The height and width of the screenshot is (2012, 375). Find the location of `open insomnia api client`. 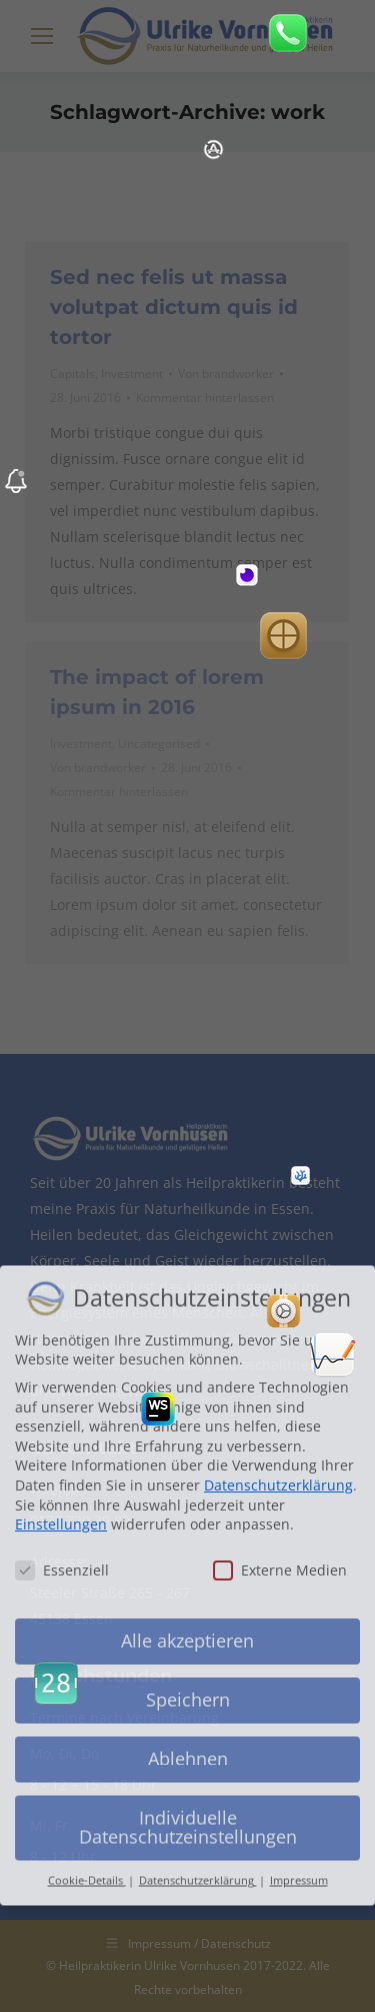

open insomnia api client is located at coordinates (247, 575).